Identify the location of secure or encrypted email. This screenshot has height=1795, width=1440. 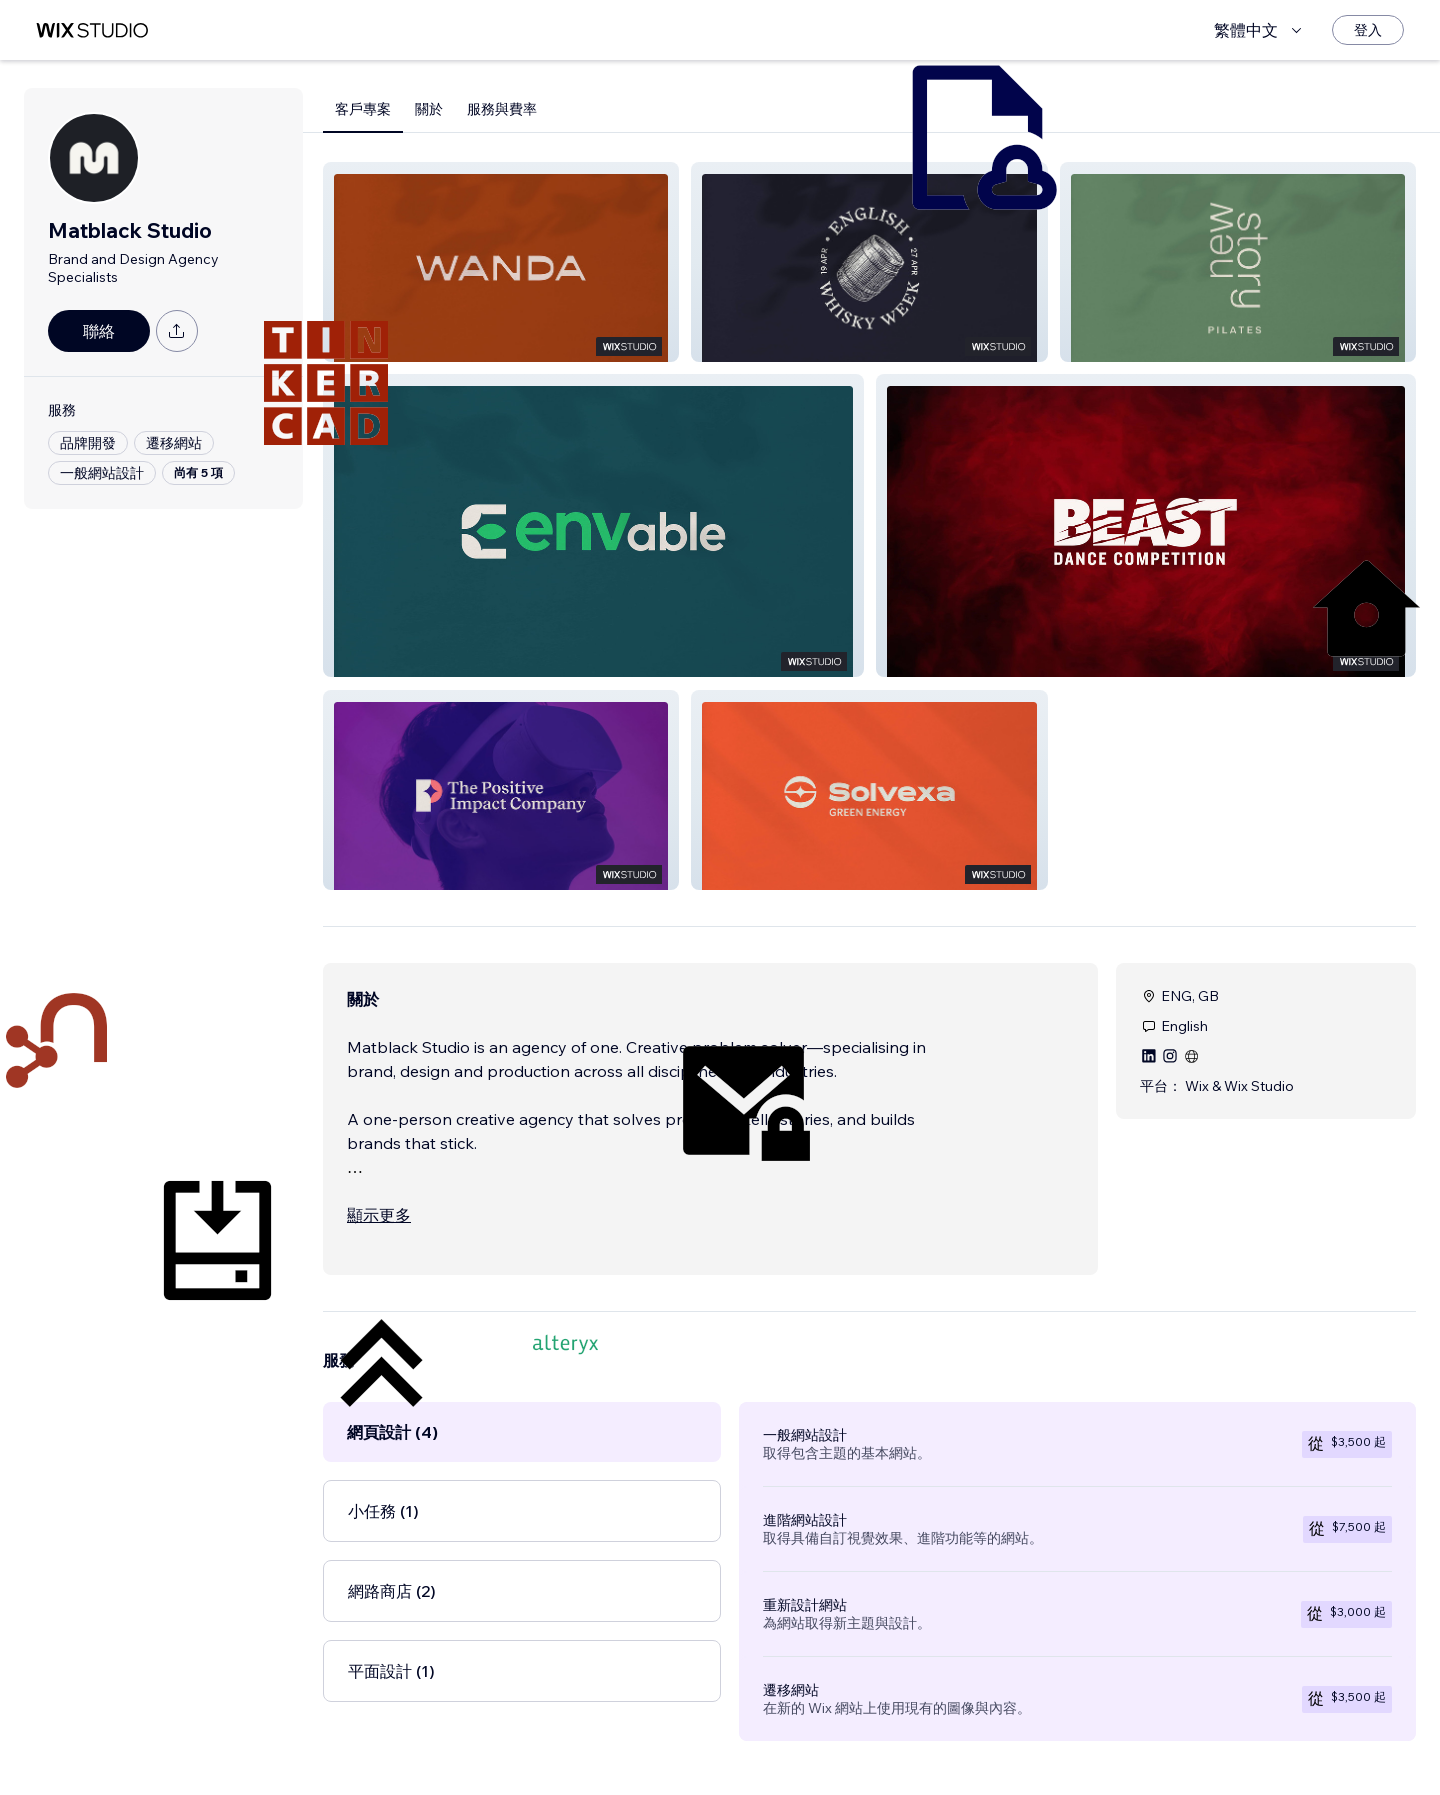
(743, 1100).